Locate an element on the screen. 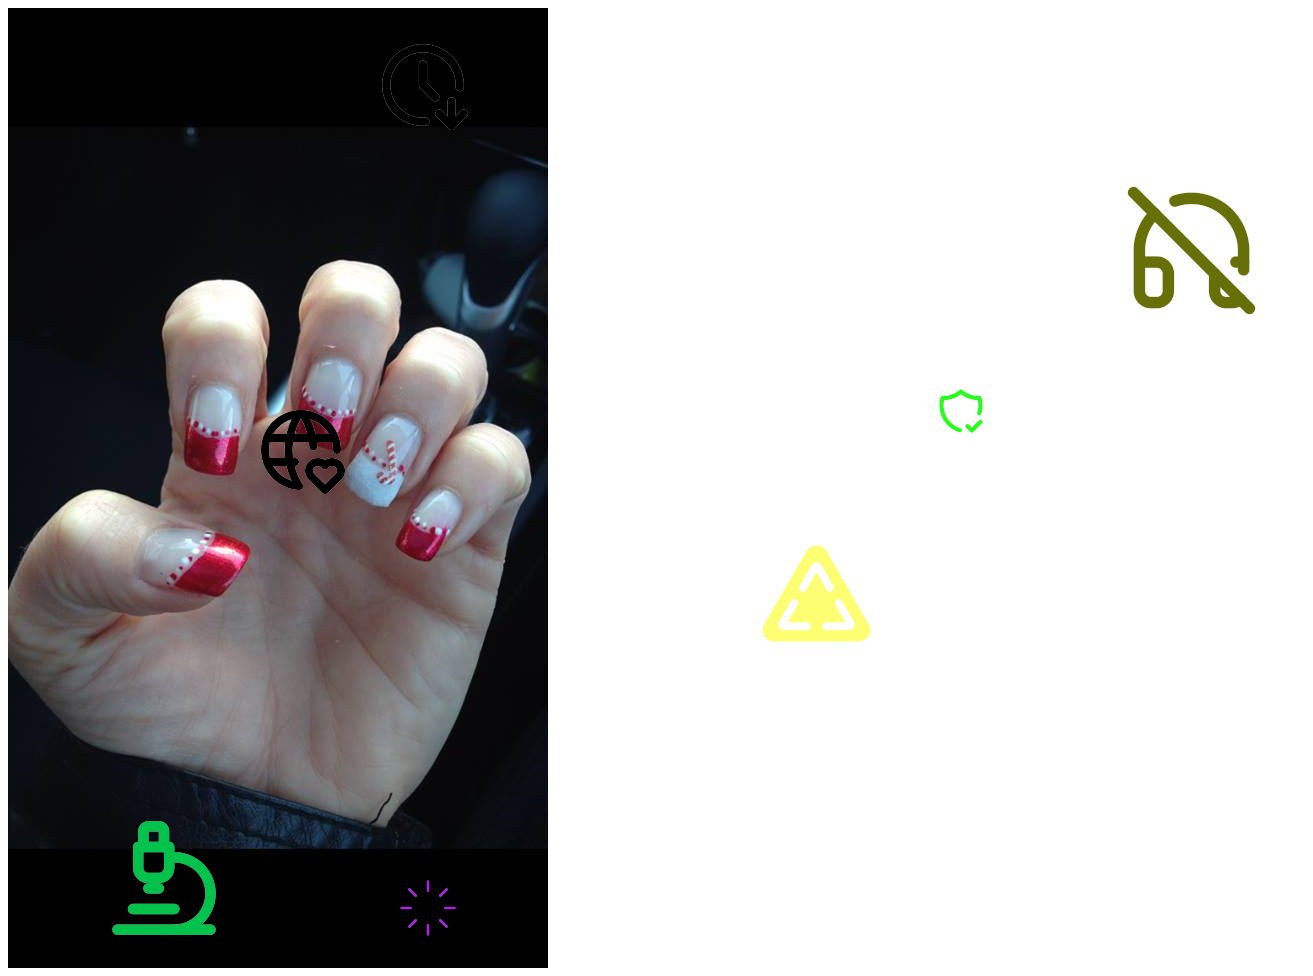  access scientific or research tools is located at coordinates (164, 878).